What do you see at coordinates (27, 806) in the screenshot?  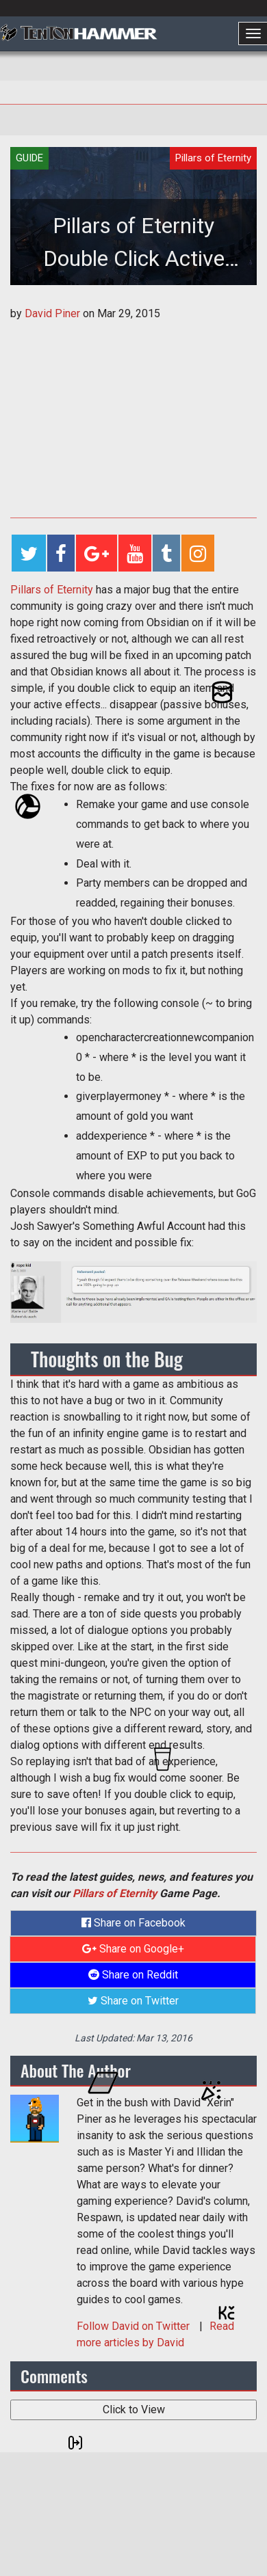 I see `access volleyball or beach sports content` at bounding box center [27, 806].